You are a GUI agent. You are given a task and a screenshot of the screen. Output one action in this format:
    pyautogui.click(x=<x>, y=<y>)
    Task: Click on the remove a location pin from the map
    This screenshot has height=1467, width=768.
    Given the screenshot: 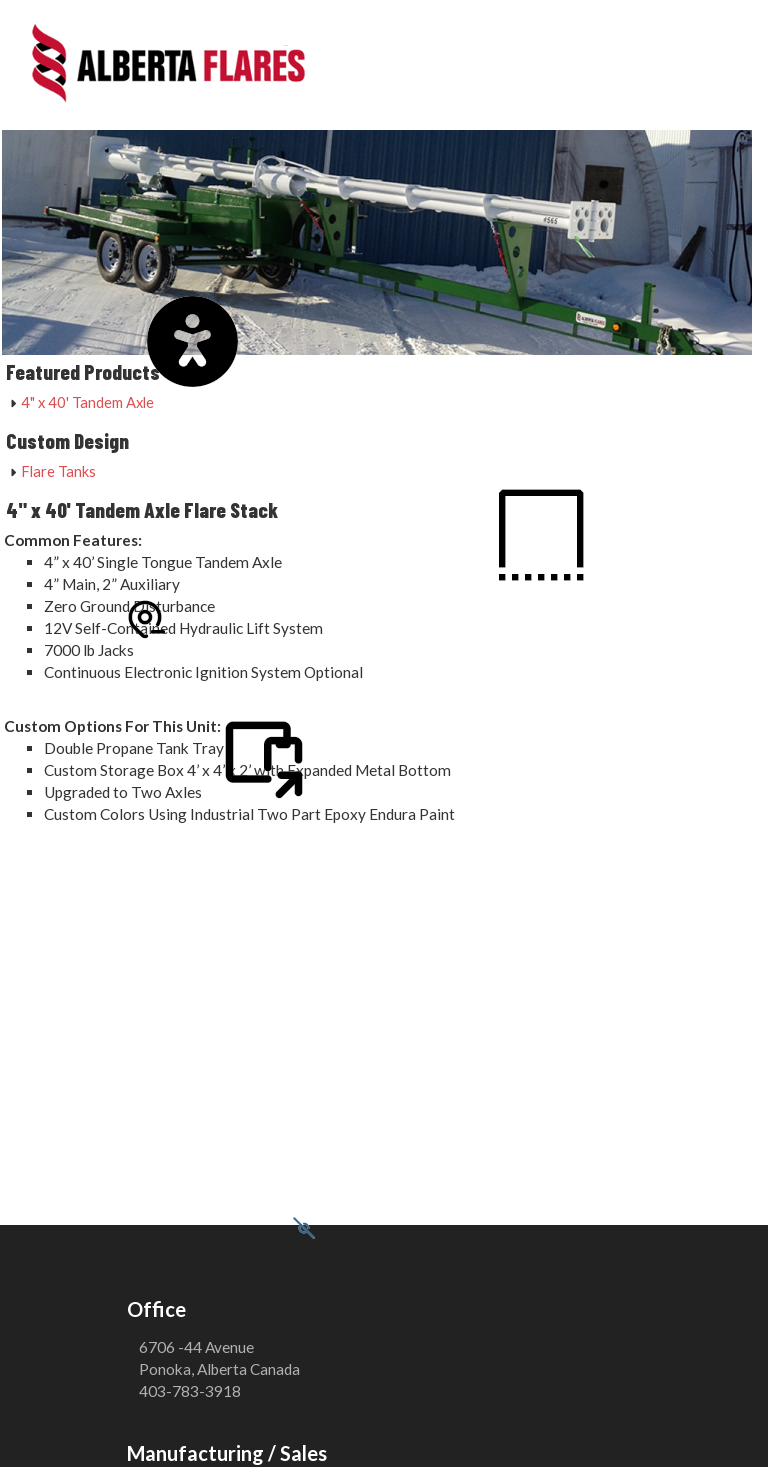 What is the action you would take?
    pyautogui.click(x=145, y=619)
    